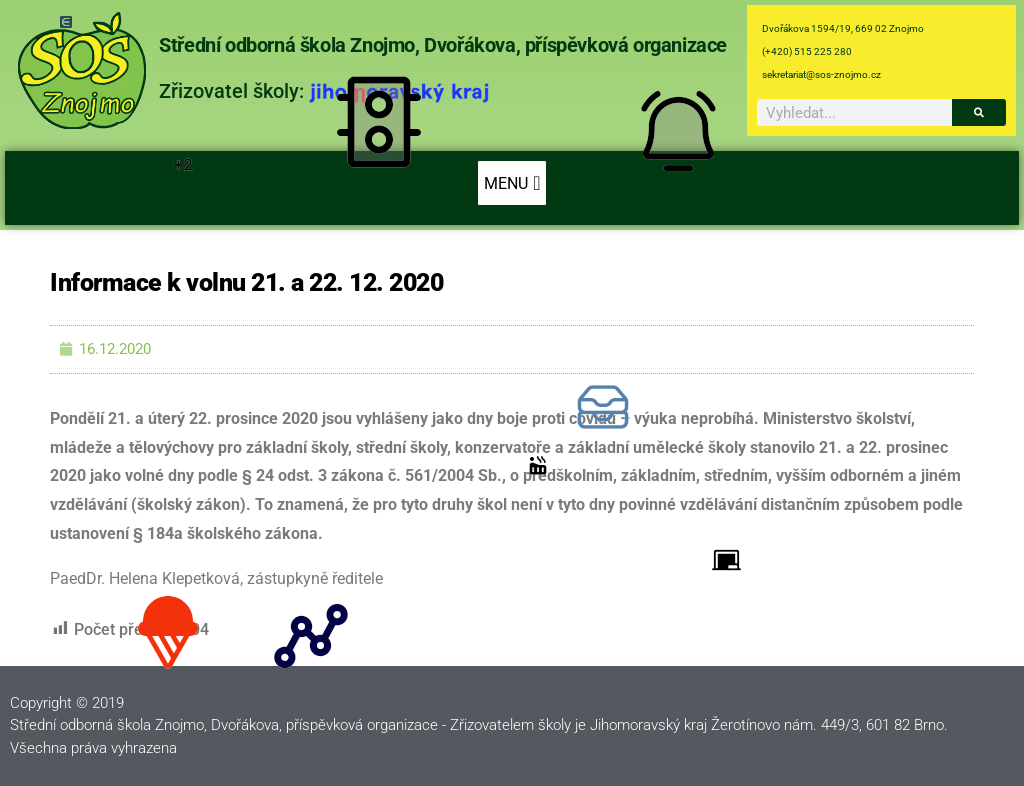  What do you see at coordinates (168, 631) in the screenshot?
I see `browse dessert or ice cream options` at bounding box center [168, 631].